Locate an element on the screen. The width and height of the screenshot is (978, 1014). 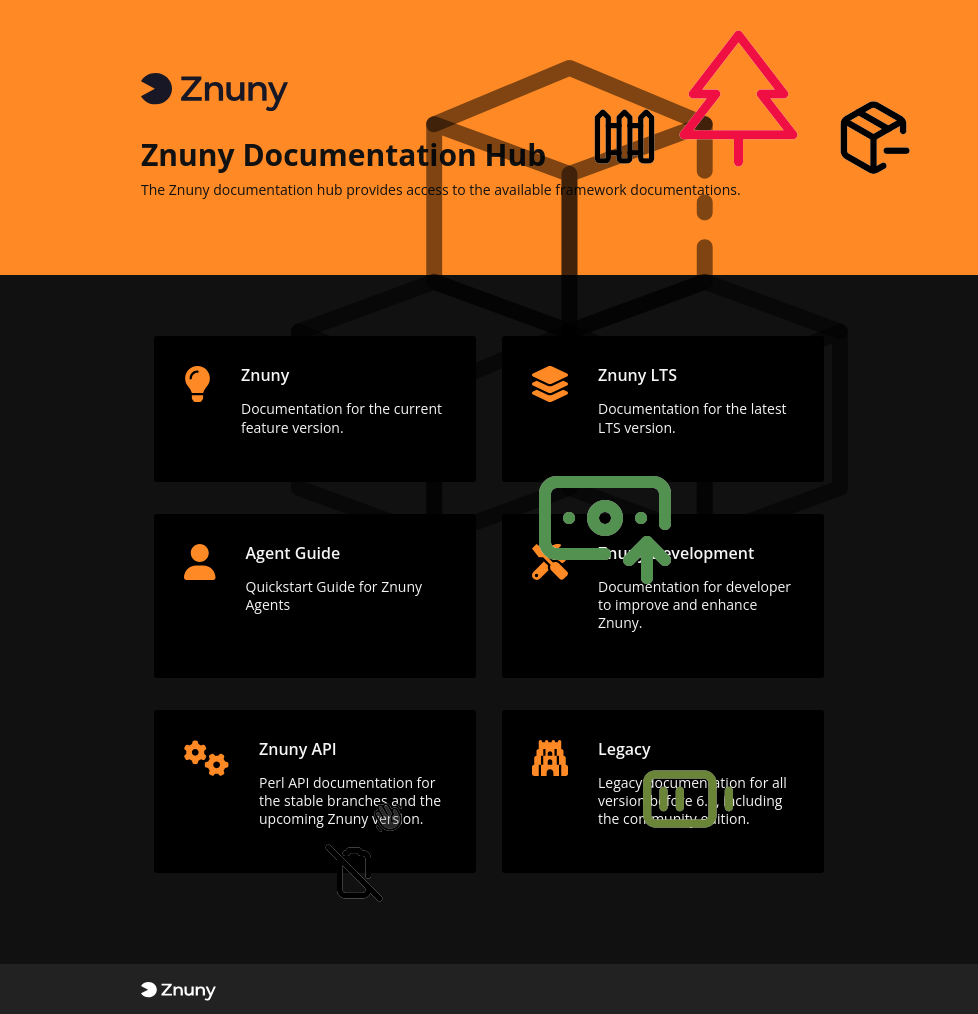
remove item from package or shipment is located at coordinates (873, 137).